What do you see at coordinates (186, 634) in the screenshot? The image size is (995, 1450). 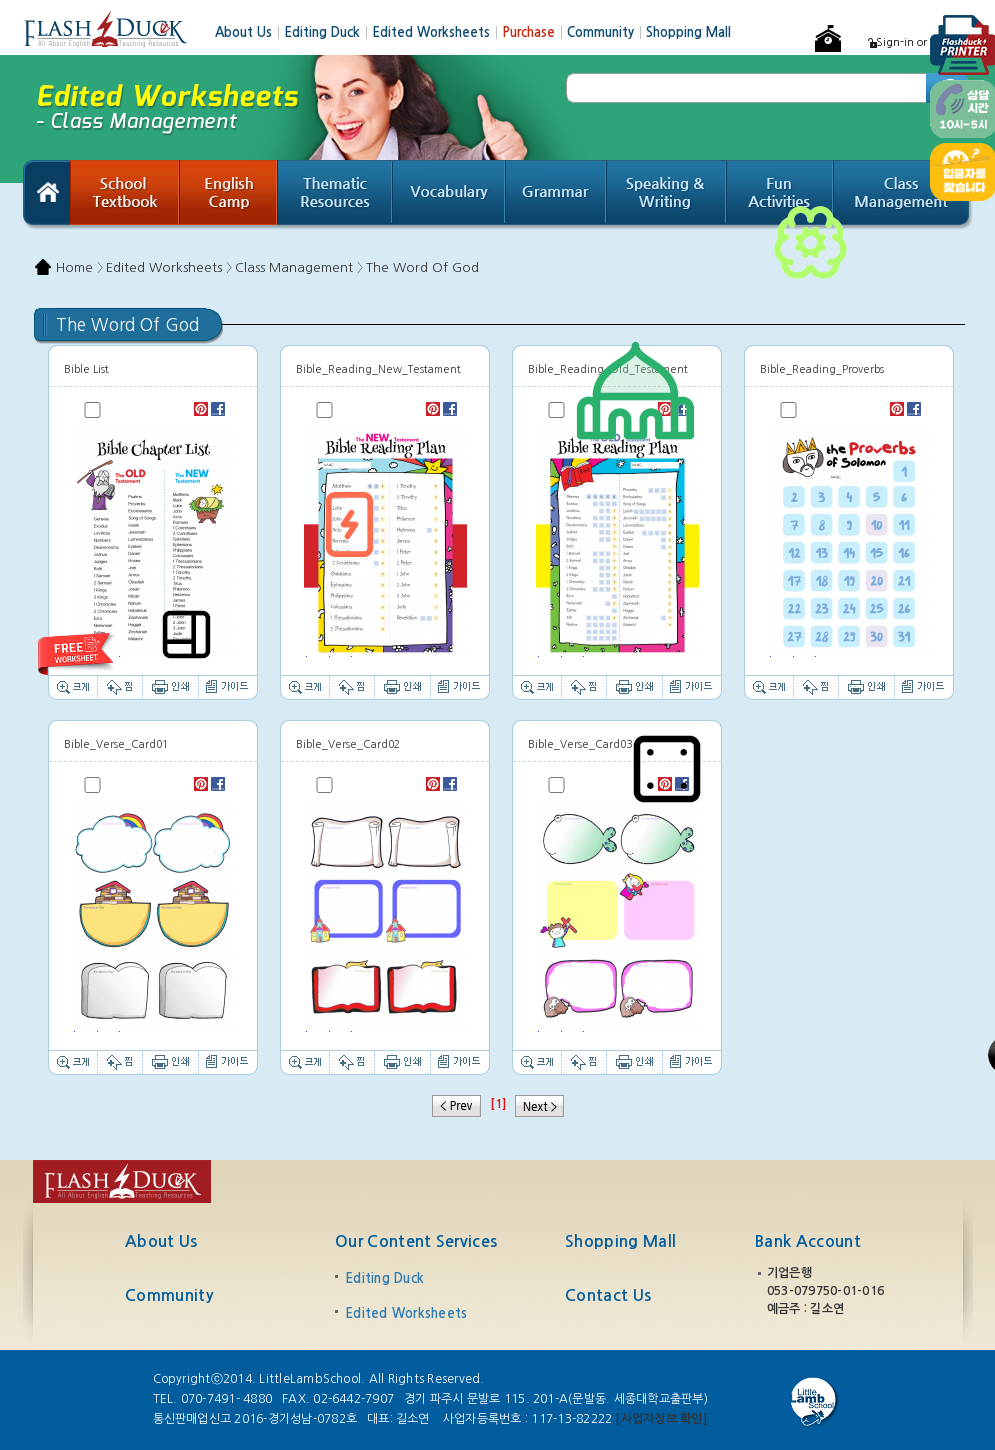 I see `toggle right and bottom panel layout` at bounding box center [186, 634].